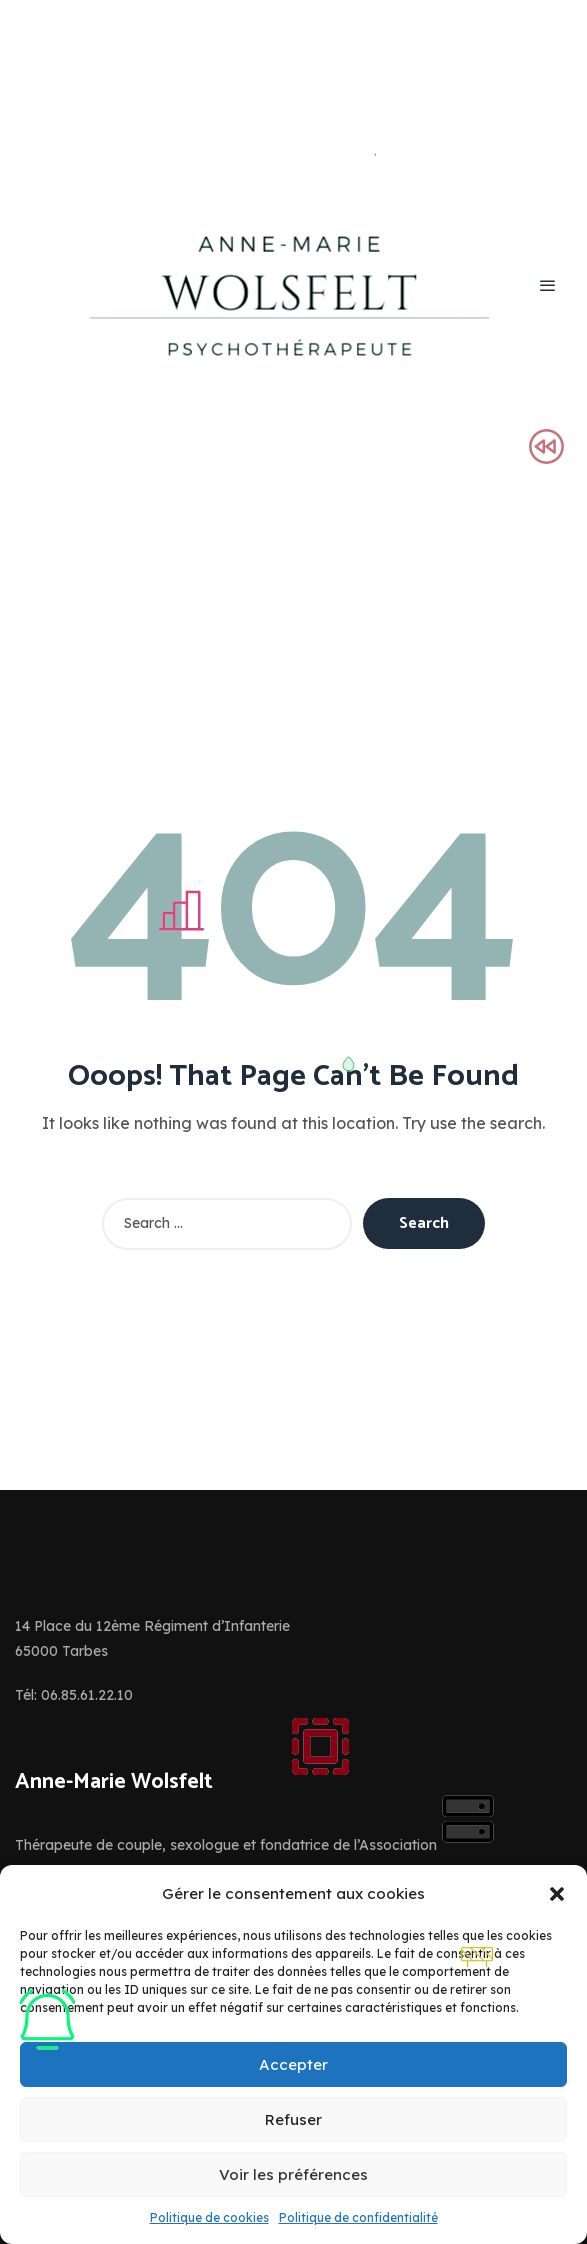  I want to click on indicates no cellular signal available, so click(384, 147).